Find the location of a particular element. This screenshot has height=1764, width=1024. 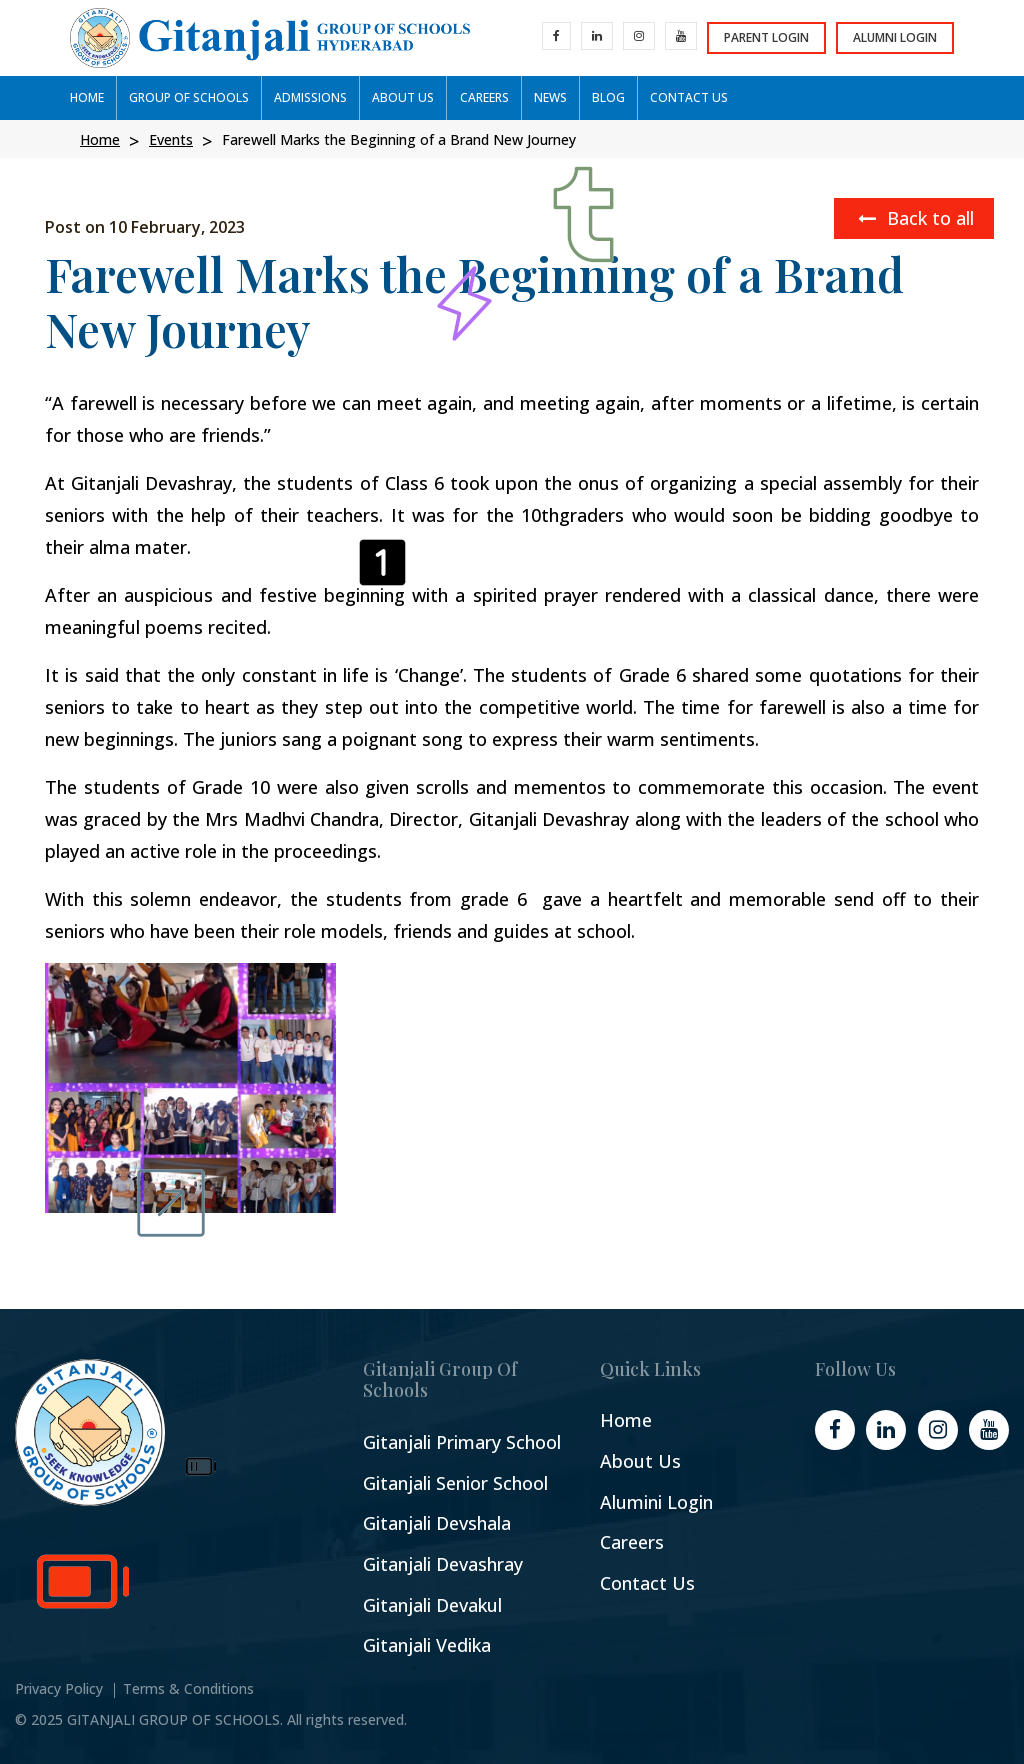

indicates medium battery level is located at coordinates (200, 1466).